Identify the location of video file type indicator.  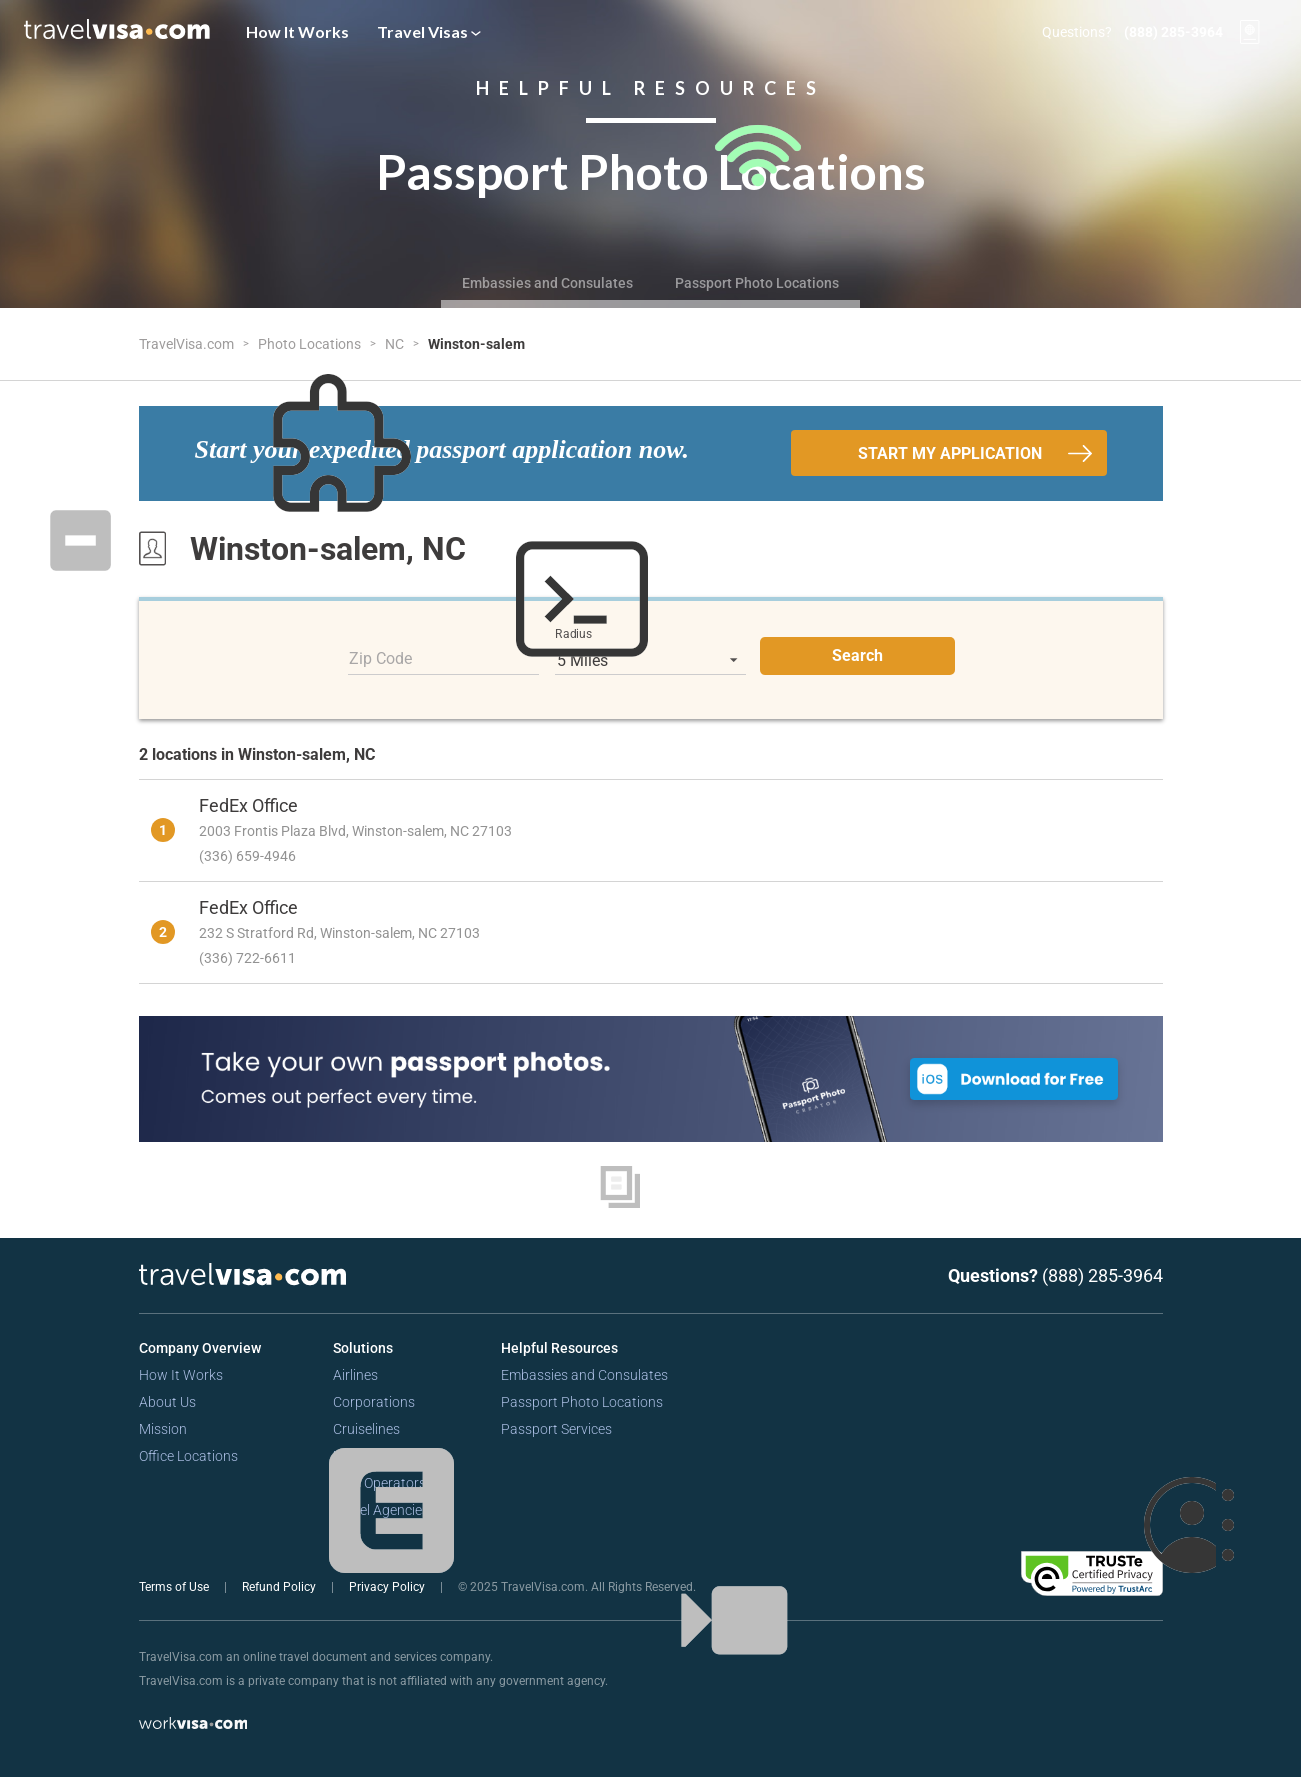
(734, 1616).